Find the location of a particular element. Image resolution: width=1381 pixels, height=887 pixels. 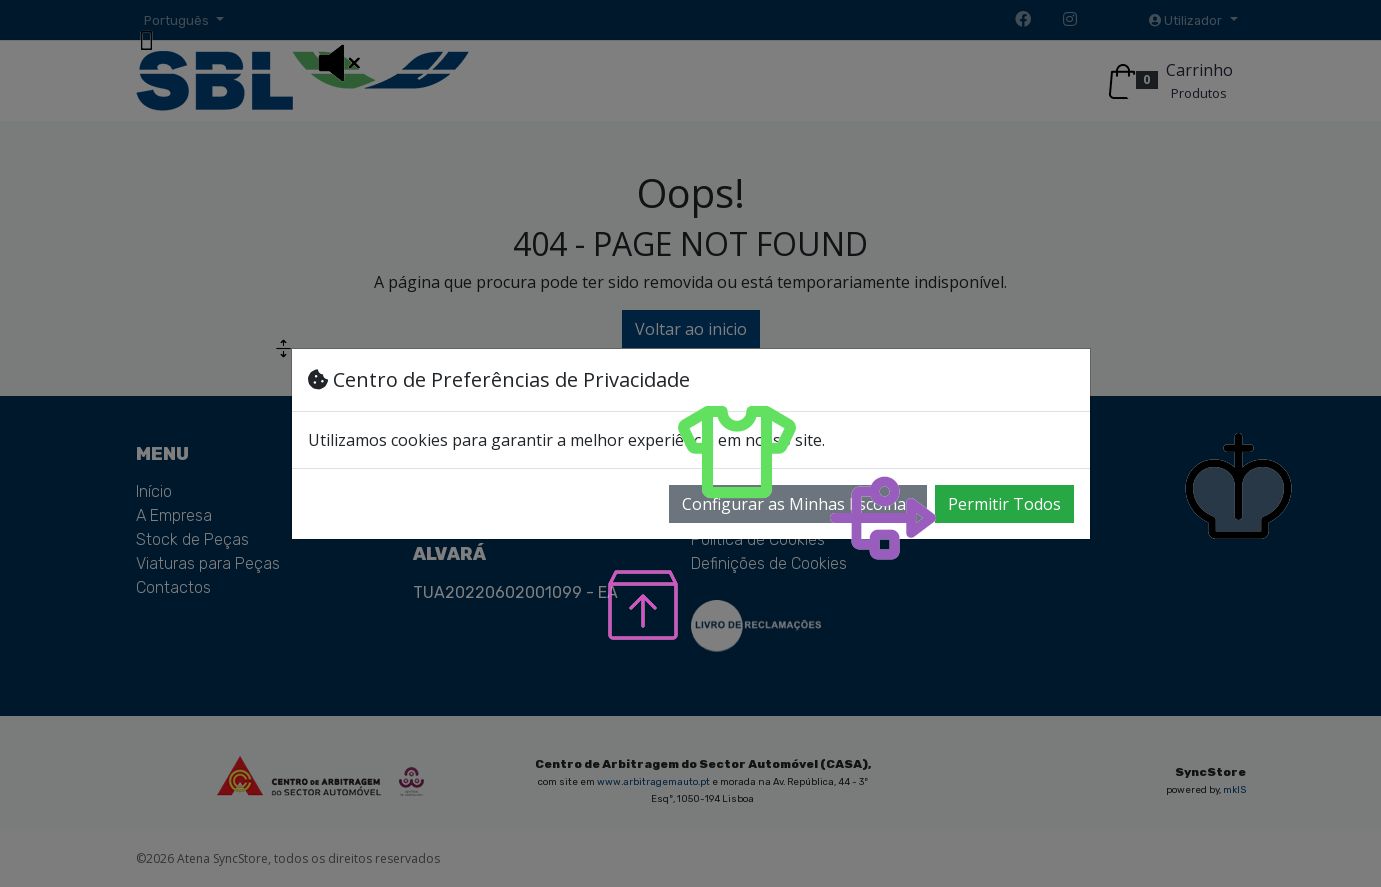

browse clothing or apparel items is located at coordinates (737, 452).